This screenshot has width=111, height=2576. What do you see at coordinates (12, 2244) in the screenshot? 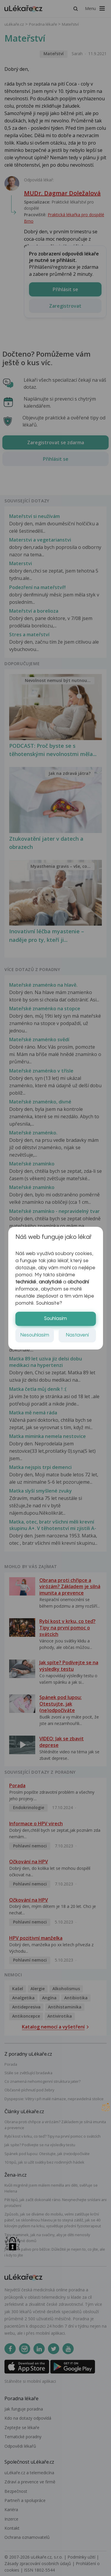
I see `indicates a secure encrypted connection` at bounding box center [12, 2244].